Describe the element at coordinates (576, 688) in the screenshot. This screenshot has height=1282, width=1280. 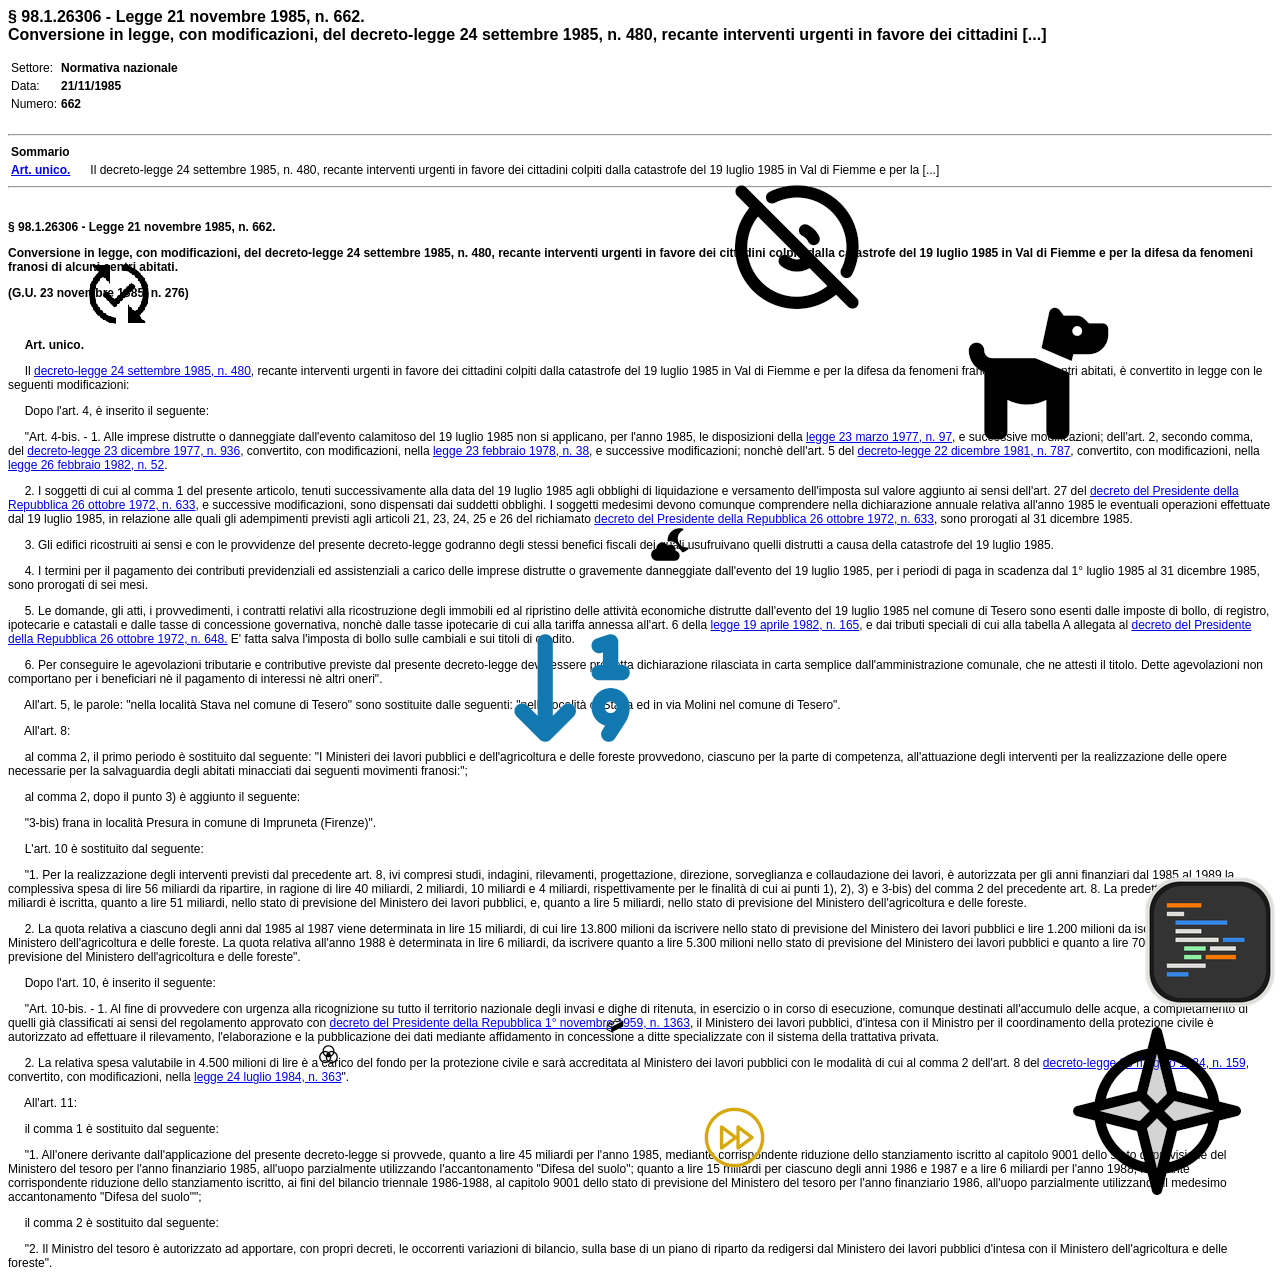
I see `sort numbers in descending order` at that location.